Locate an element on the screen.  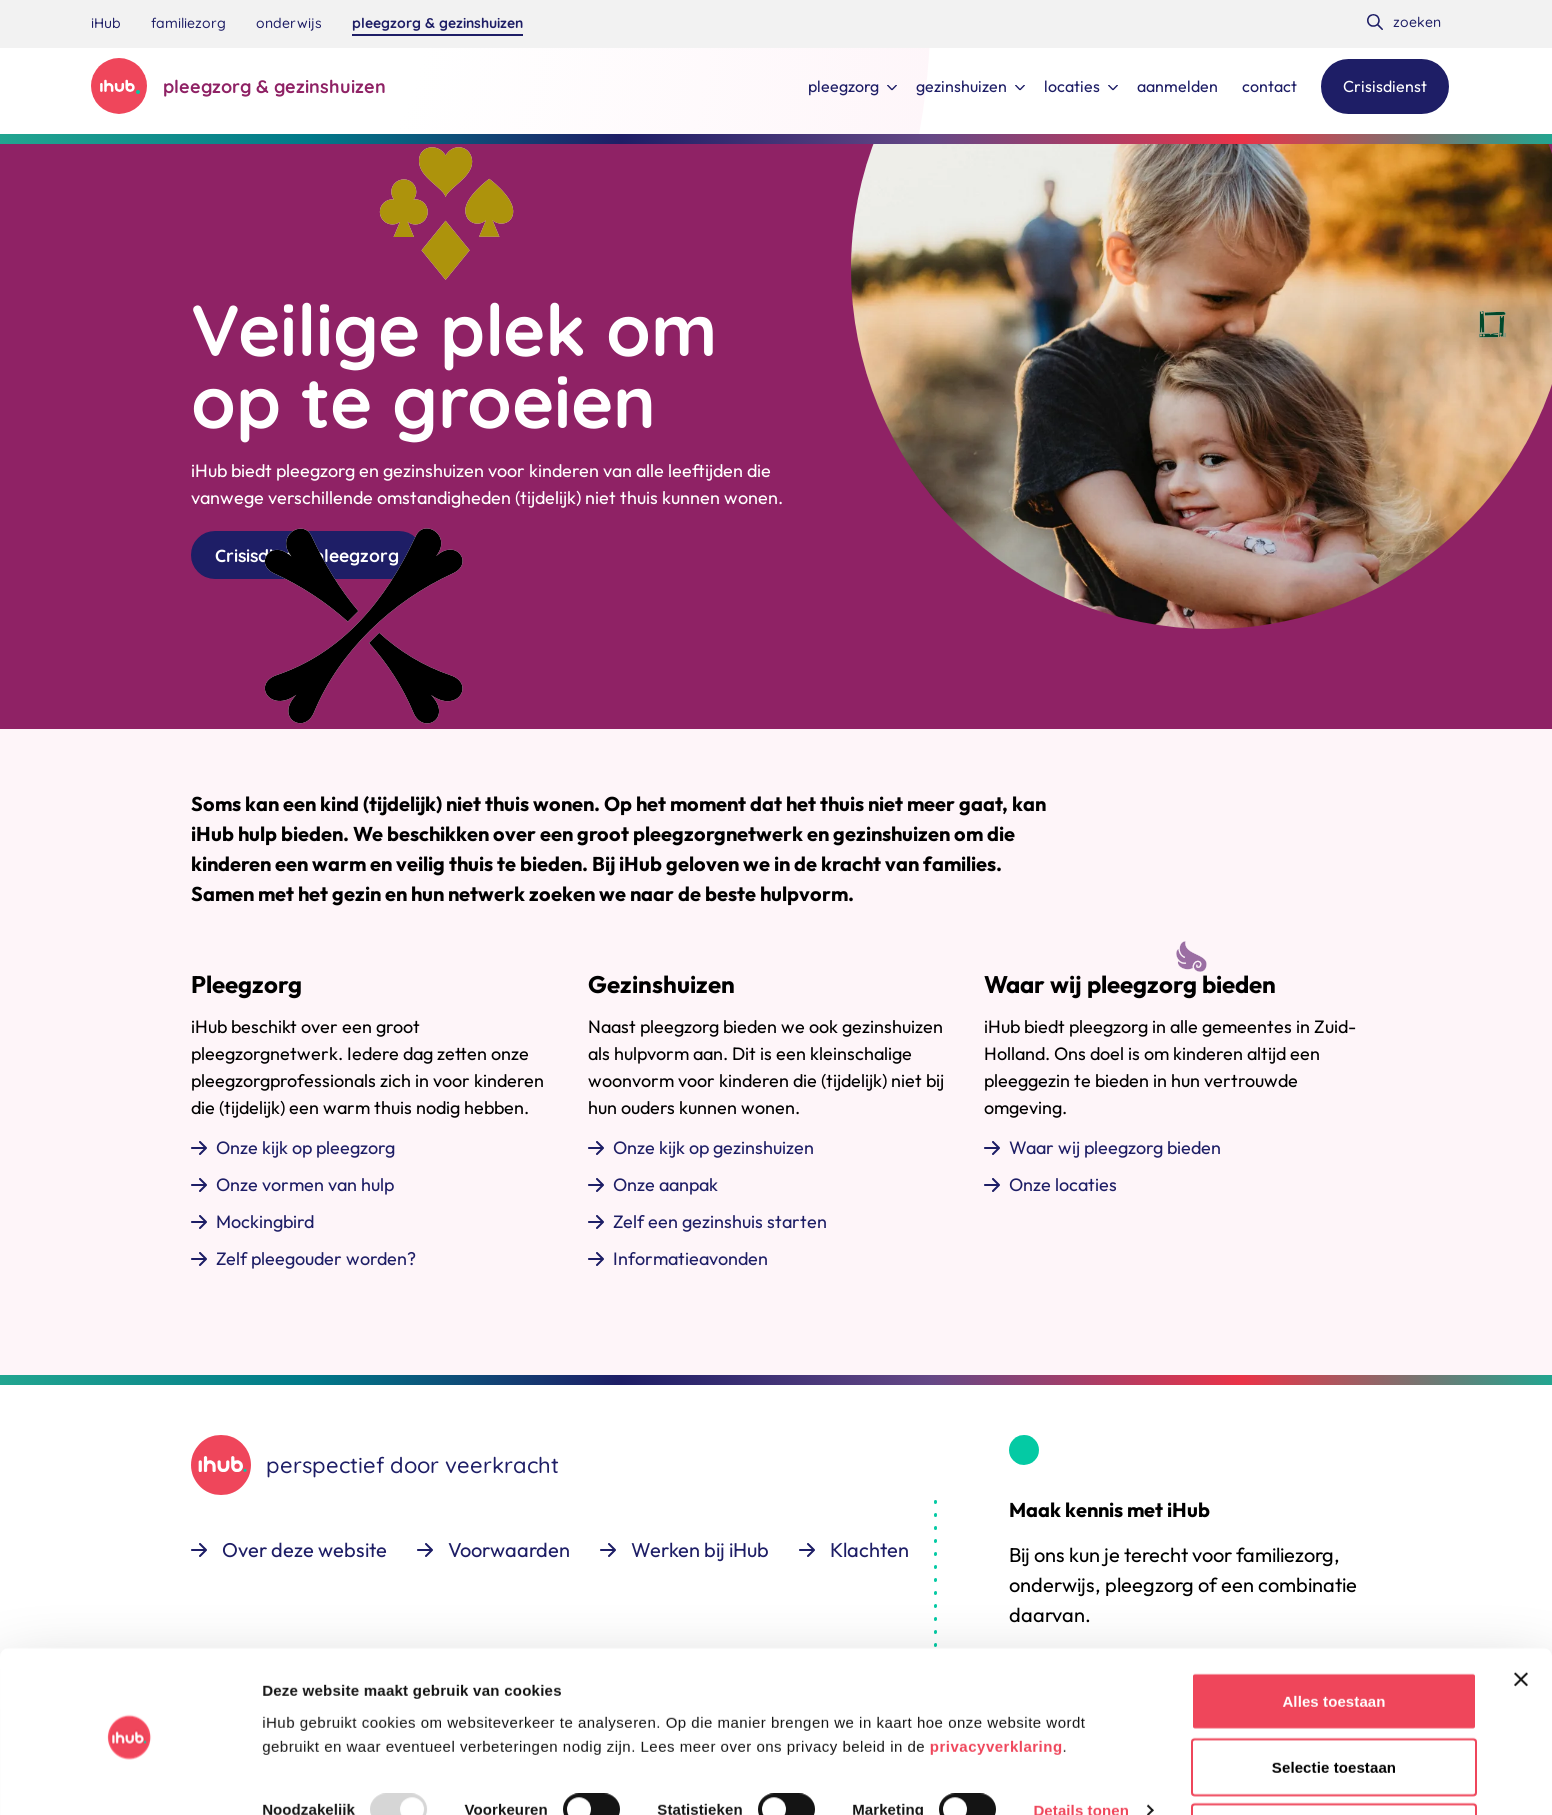
indicates wind or air element in gameplay is located at coordinates (1191, 956).